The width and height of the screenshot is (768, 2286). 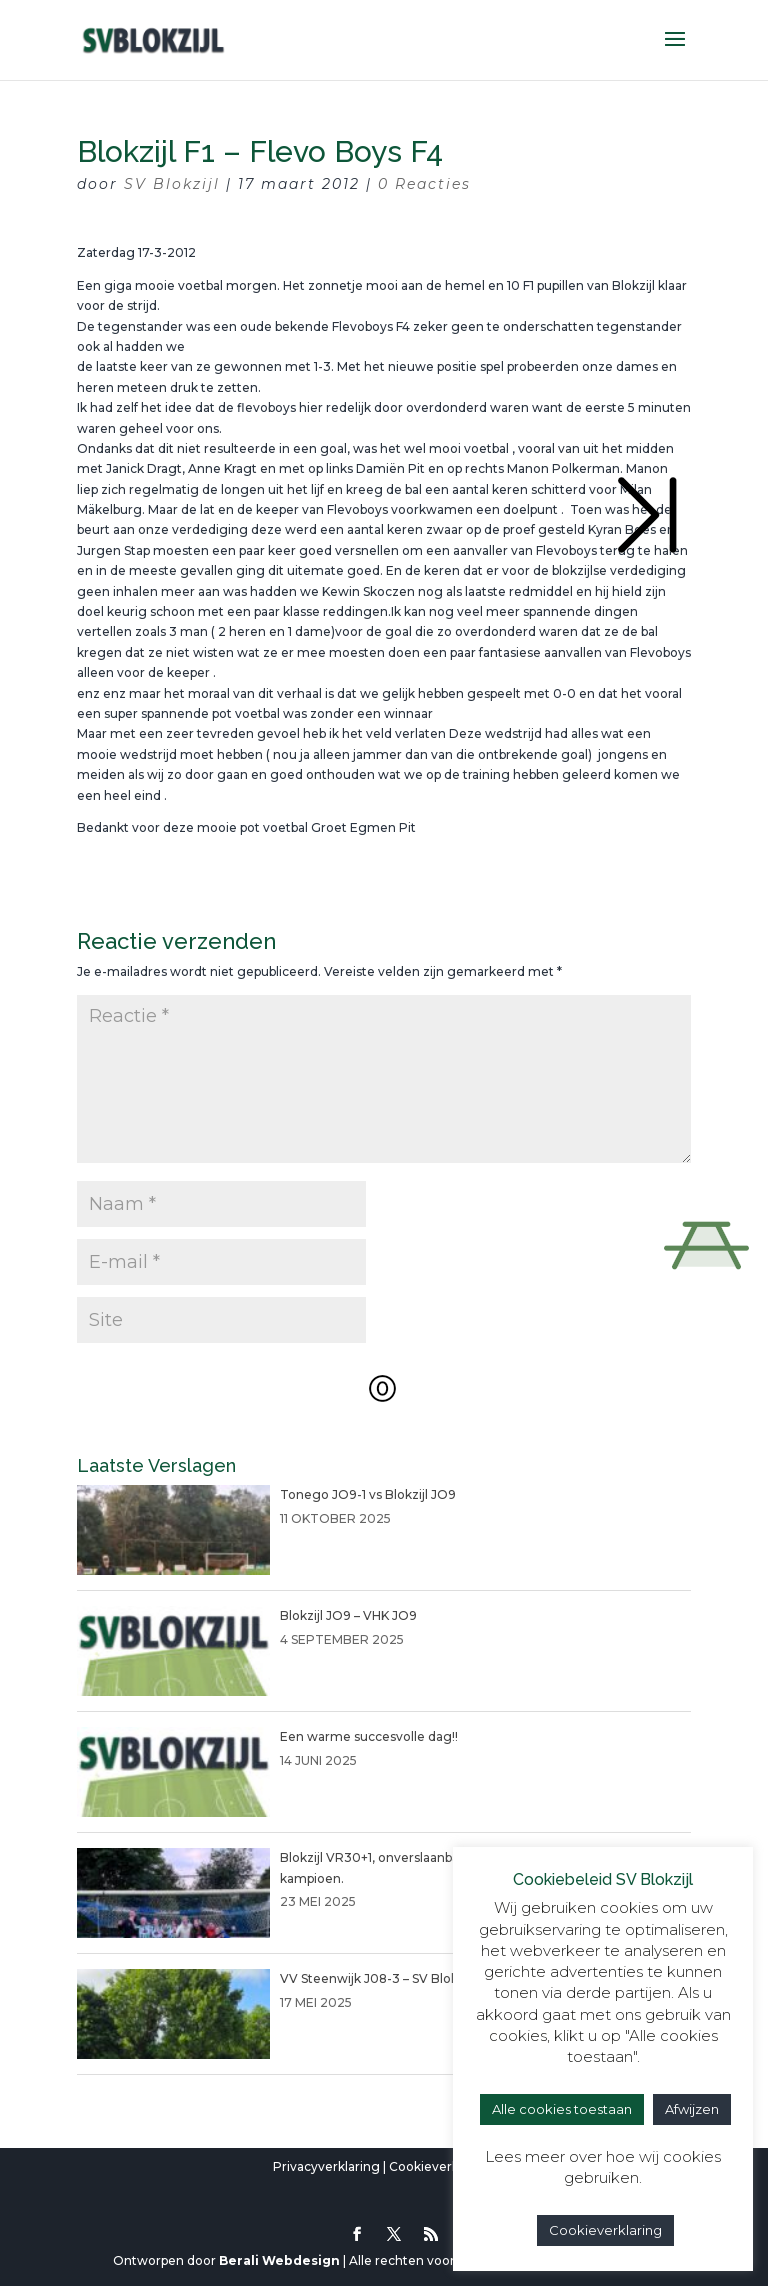 I want to click on skip to end or next item, so click(x=649, y=515).